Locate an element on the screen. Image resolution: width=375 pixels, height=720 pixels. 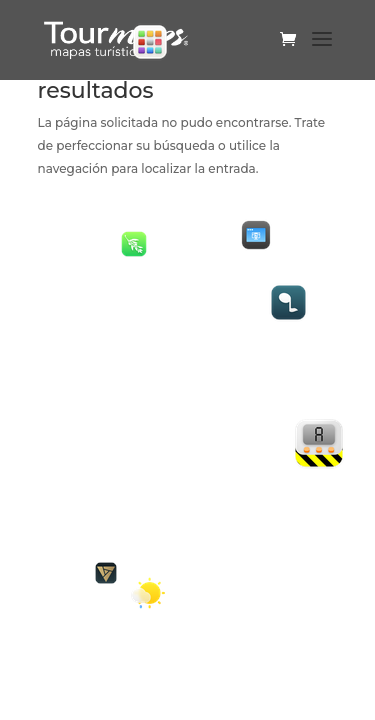
open the app grid or launcher is located at coordinates (150, 42).